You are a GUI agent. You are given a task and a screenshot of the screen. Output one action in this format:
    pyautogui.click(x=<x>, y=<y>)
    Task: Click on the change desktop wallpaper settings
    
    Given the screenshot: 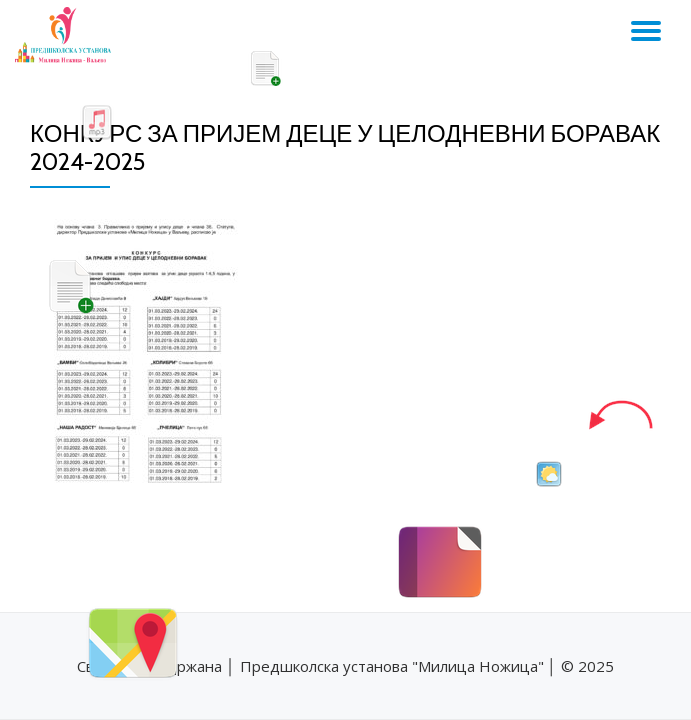 What is the action you would take?
    pyautogui.click(x=440, y=559)
    